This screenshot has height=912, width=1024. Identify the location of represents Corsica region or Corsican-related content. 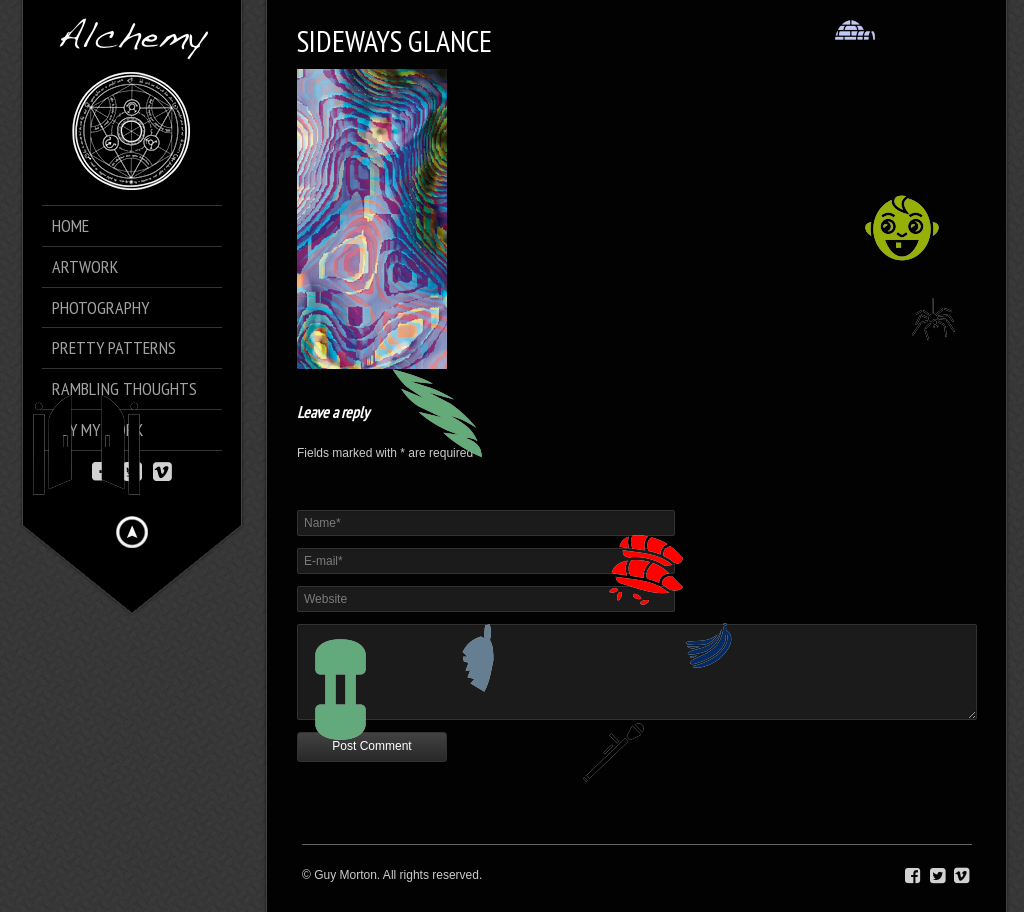
(478, 658).